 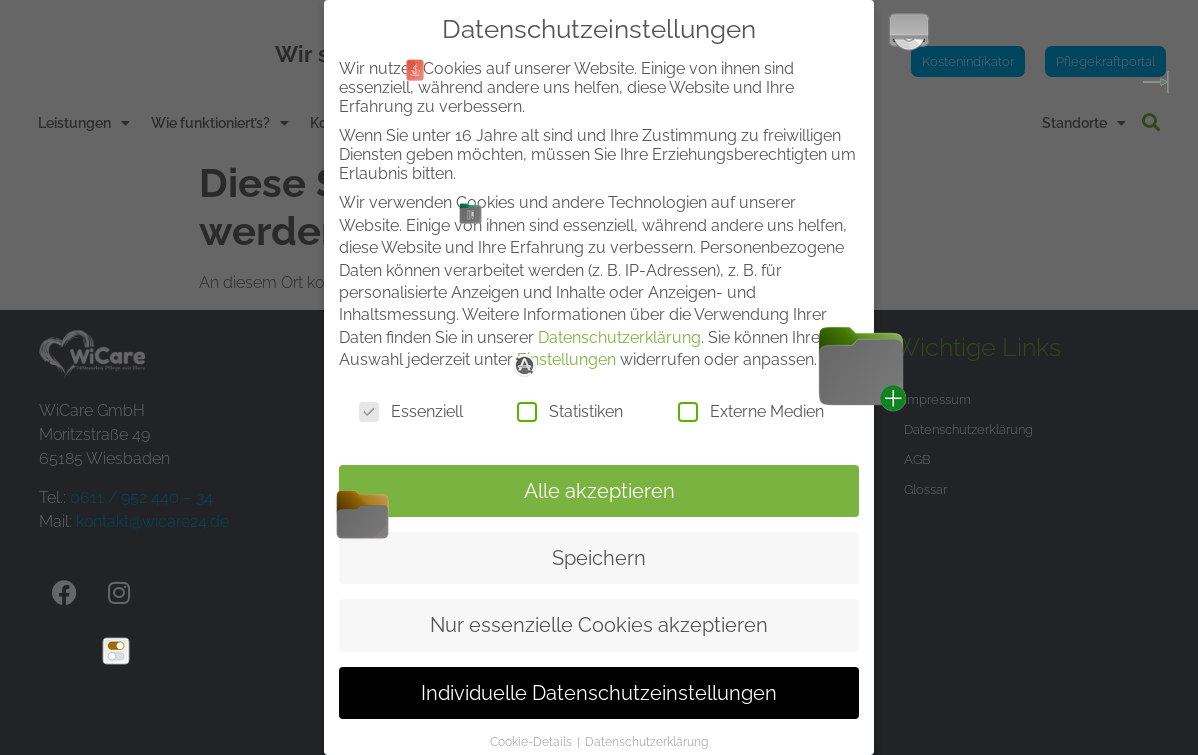 I want to click on jump to the last item in a list, so click(x=1156, y=82).